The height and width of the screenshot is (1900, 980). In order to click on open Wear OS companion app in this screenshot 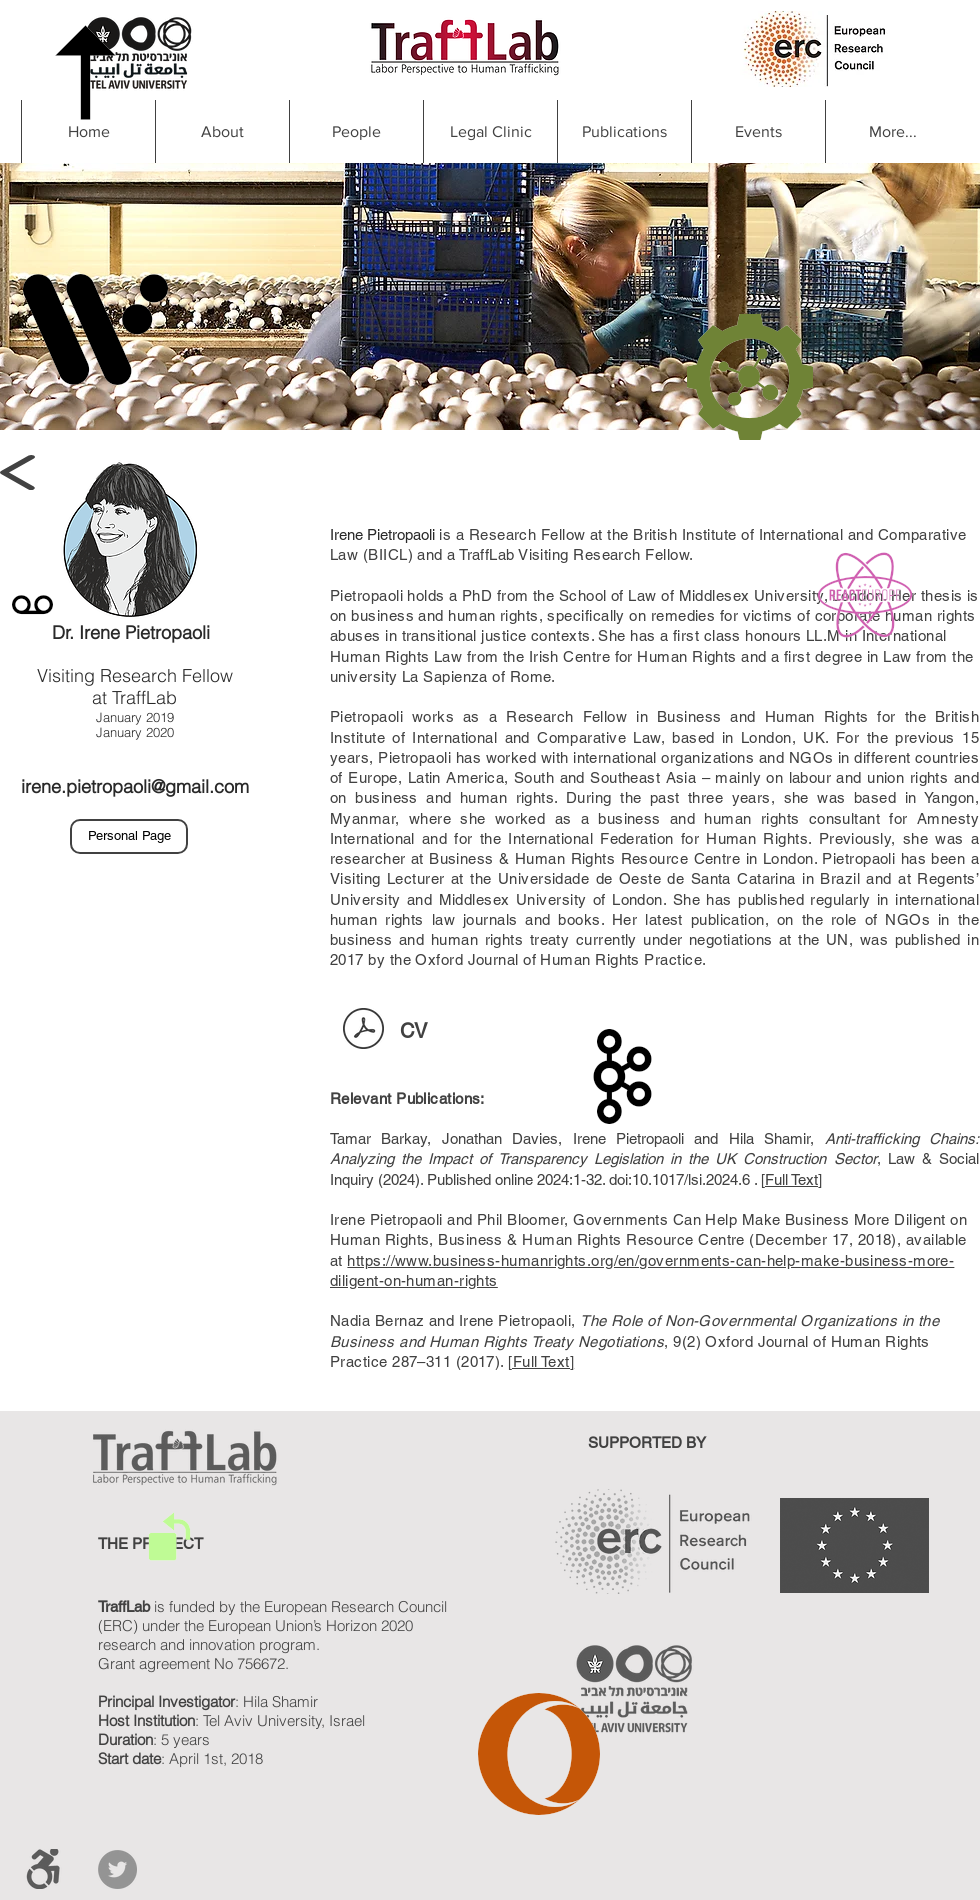, I will do `click(95, 329)`.